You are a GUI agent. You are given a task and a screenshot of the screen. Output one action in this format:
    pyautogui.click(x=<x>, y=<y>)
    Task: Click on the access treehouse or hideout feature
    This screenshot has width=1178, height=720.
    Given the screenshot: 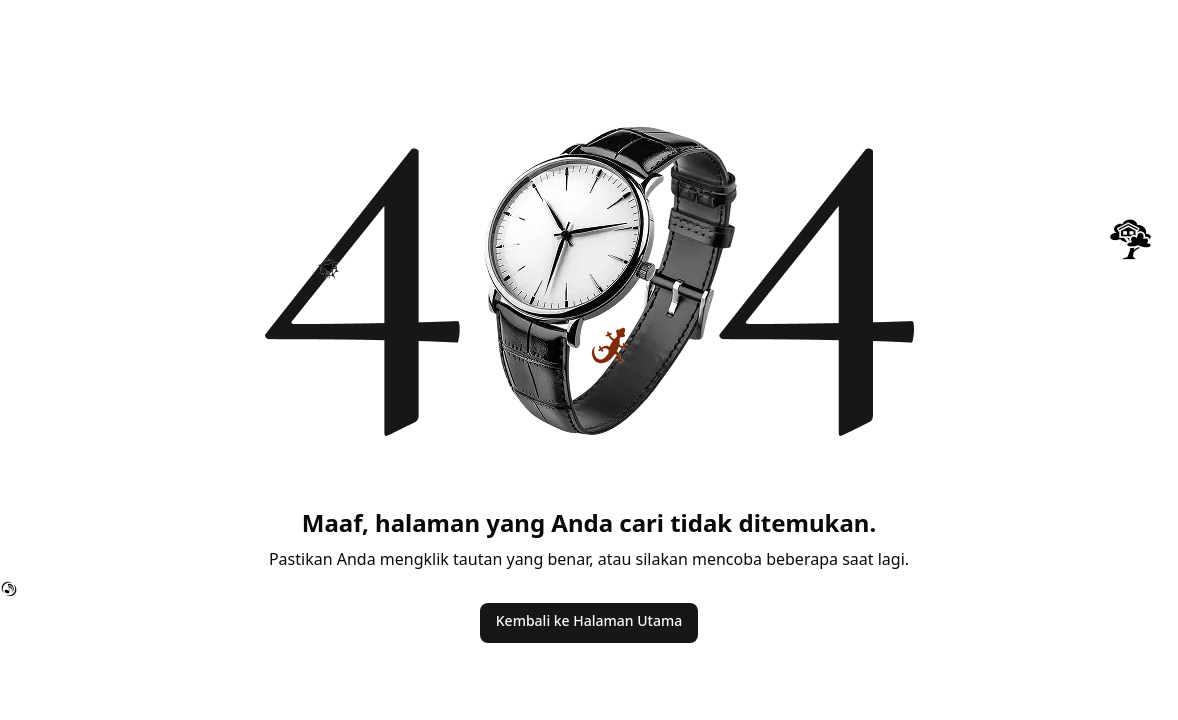 What is the action you would take?
    pyautogui.click(x=1131, y=239)
    